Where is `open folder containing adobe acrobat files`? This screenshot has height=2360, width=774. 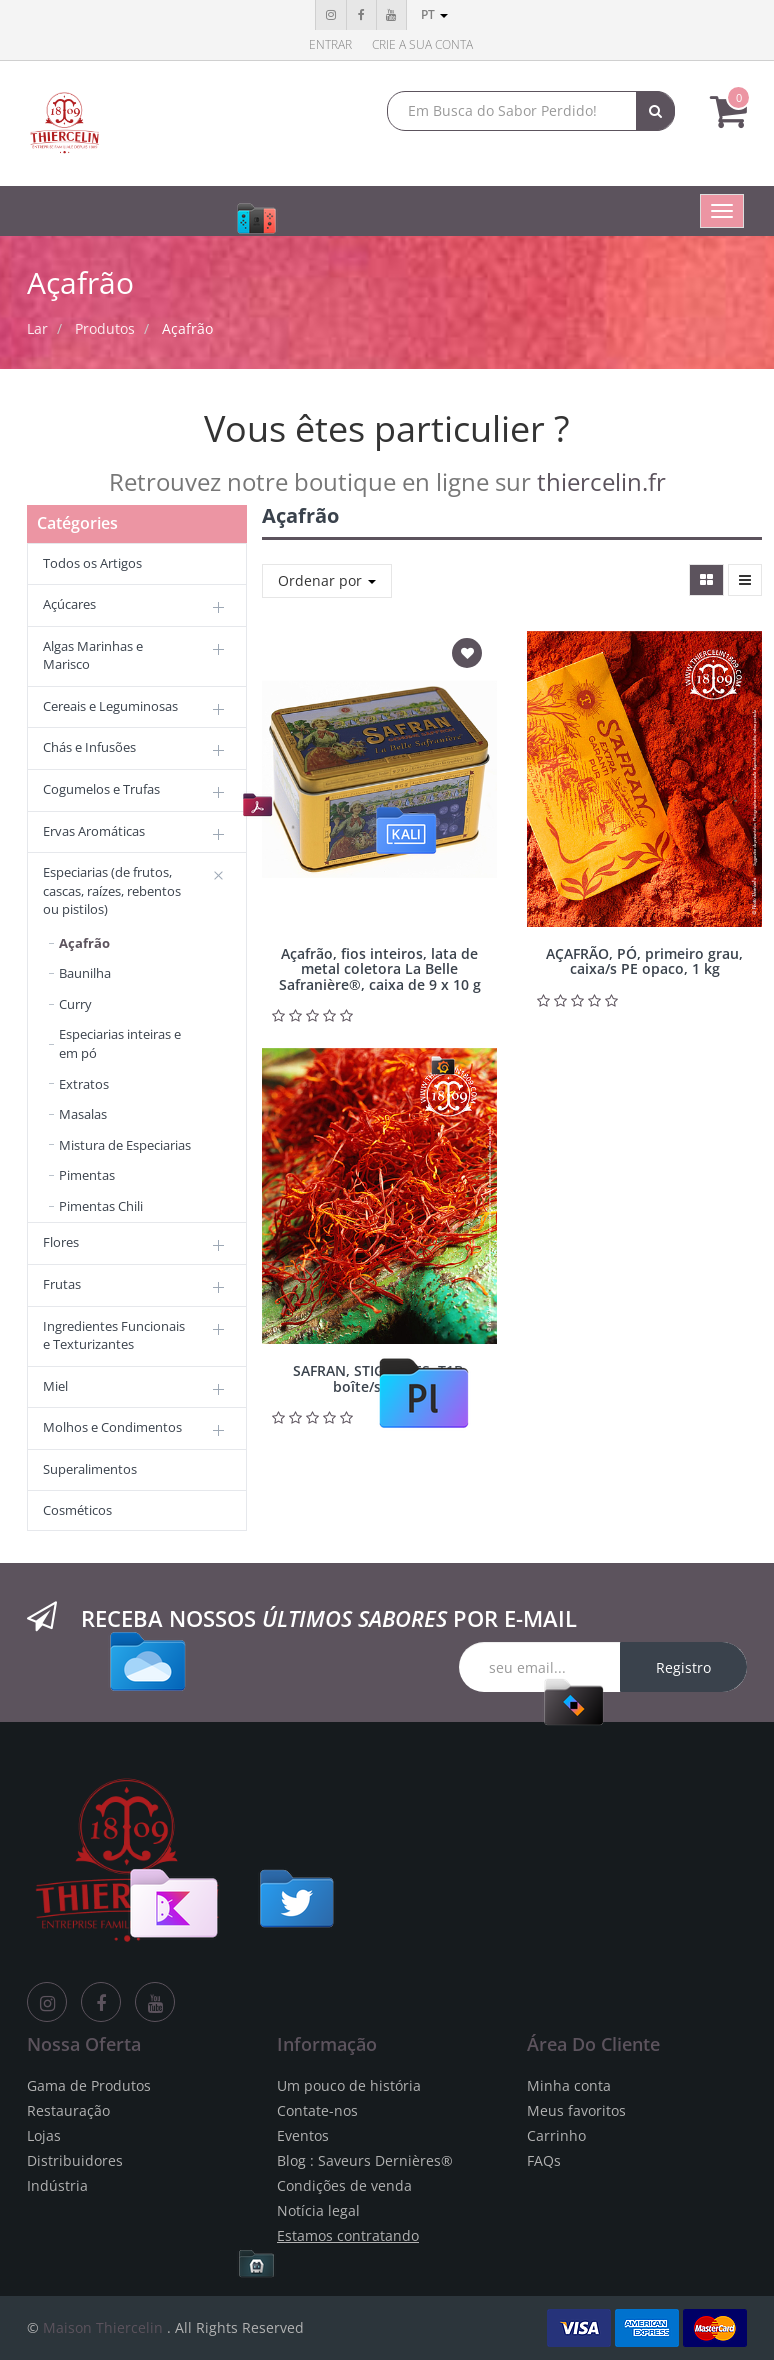 open folder containing adobe acrobat files is located at coordinates (257, 805).